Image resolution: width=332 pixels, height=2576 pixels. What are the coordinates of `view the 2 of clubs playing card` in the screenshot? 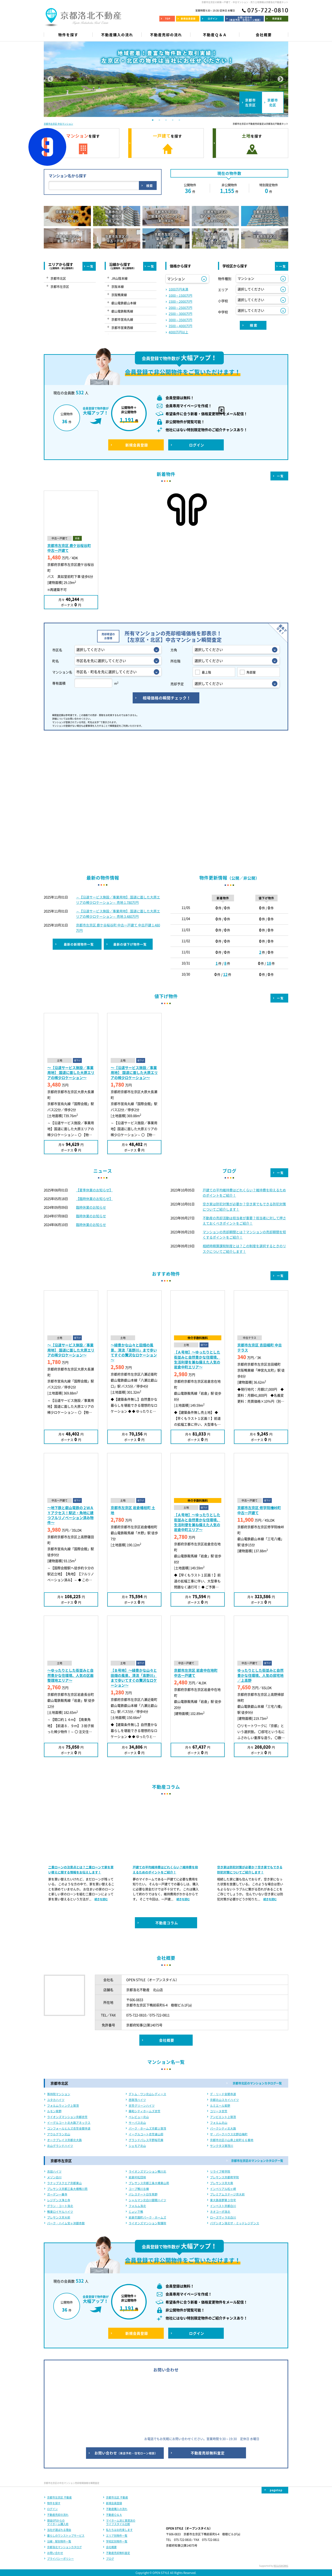 It's located at (221, 410).